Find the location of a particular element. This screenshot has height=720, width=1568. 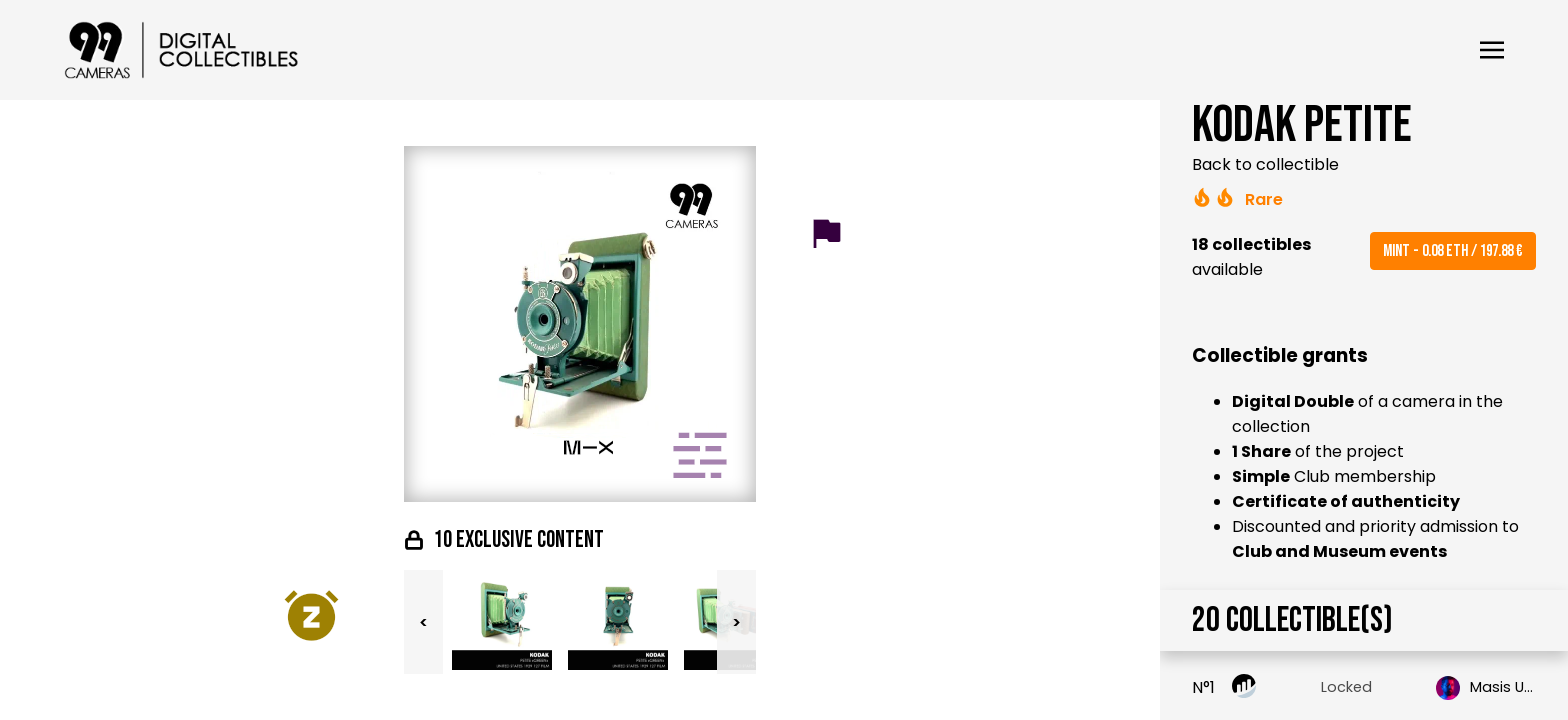

flag or mark an item for follow-up is located at coordinates (827, 233).